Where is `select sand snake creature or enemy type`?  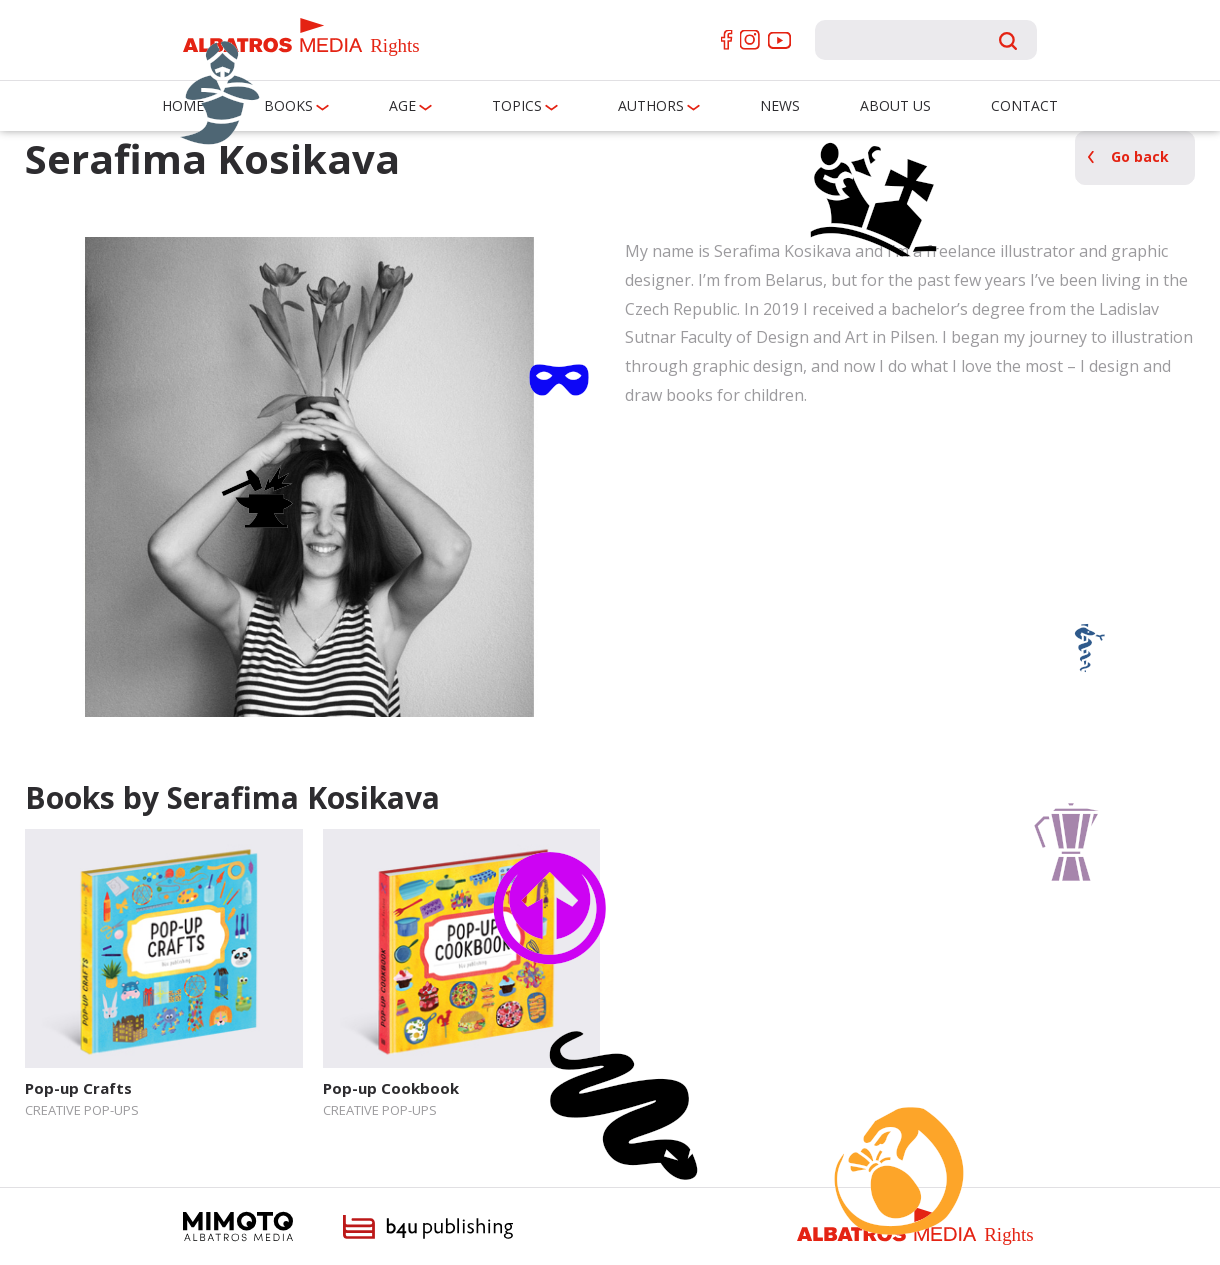
select sand snake creature or enemy type is located at coordinates (623, 1105).